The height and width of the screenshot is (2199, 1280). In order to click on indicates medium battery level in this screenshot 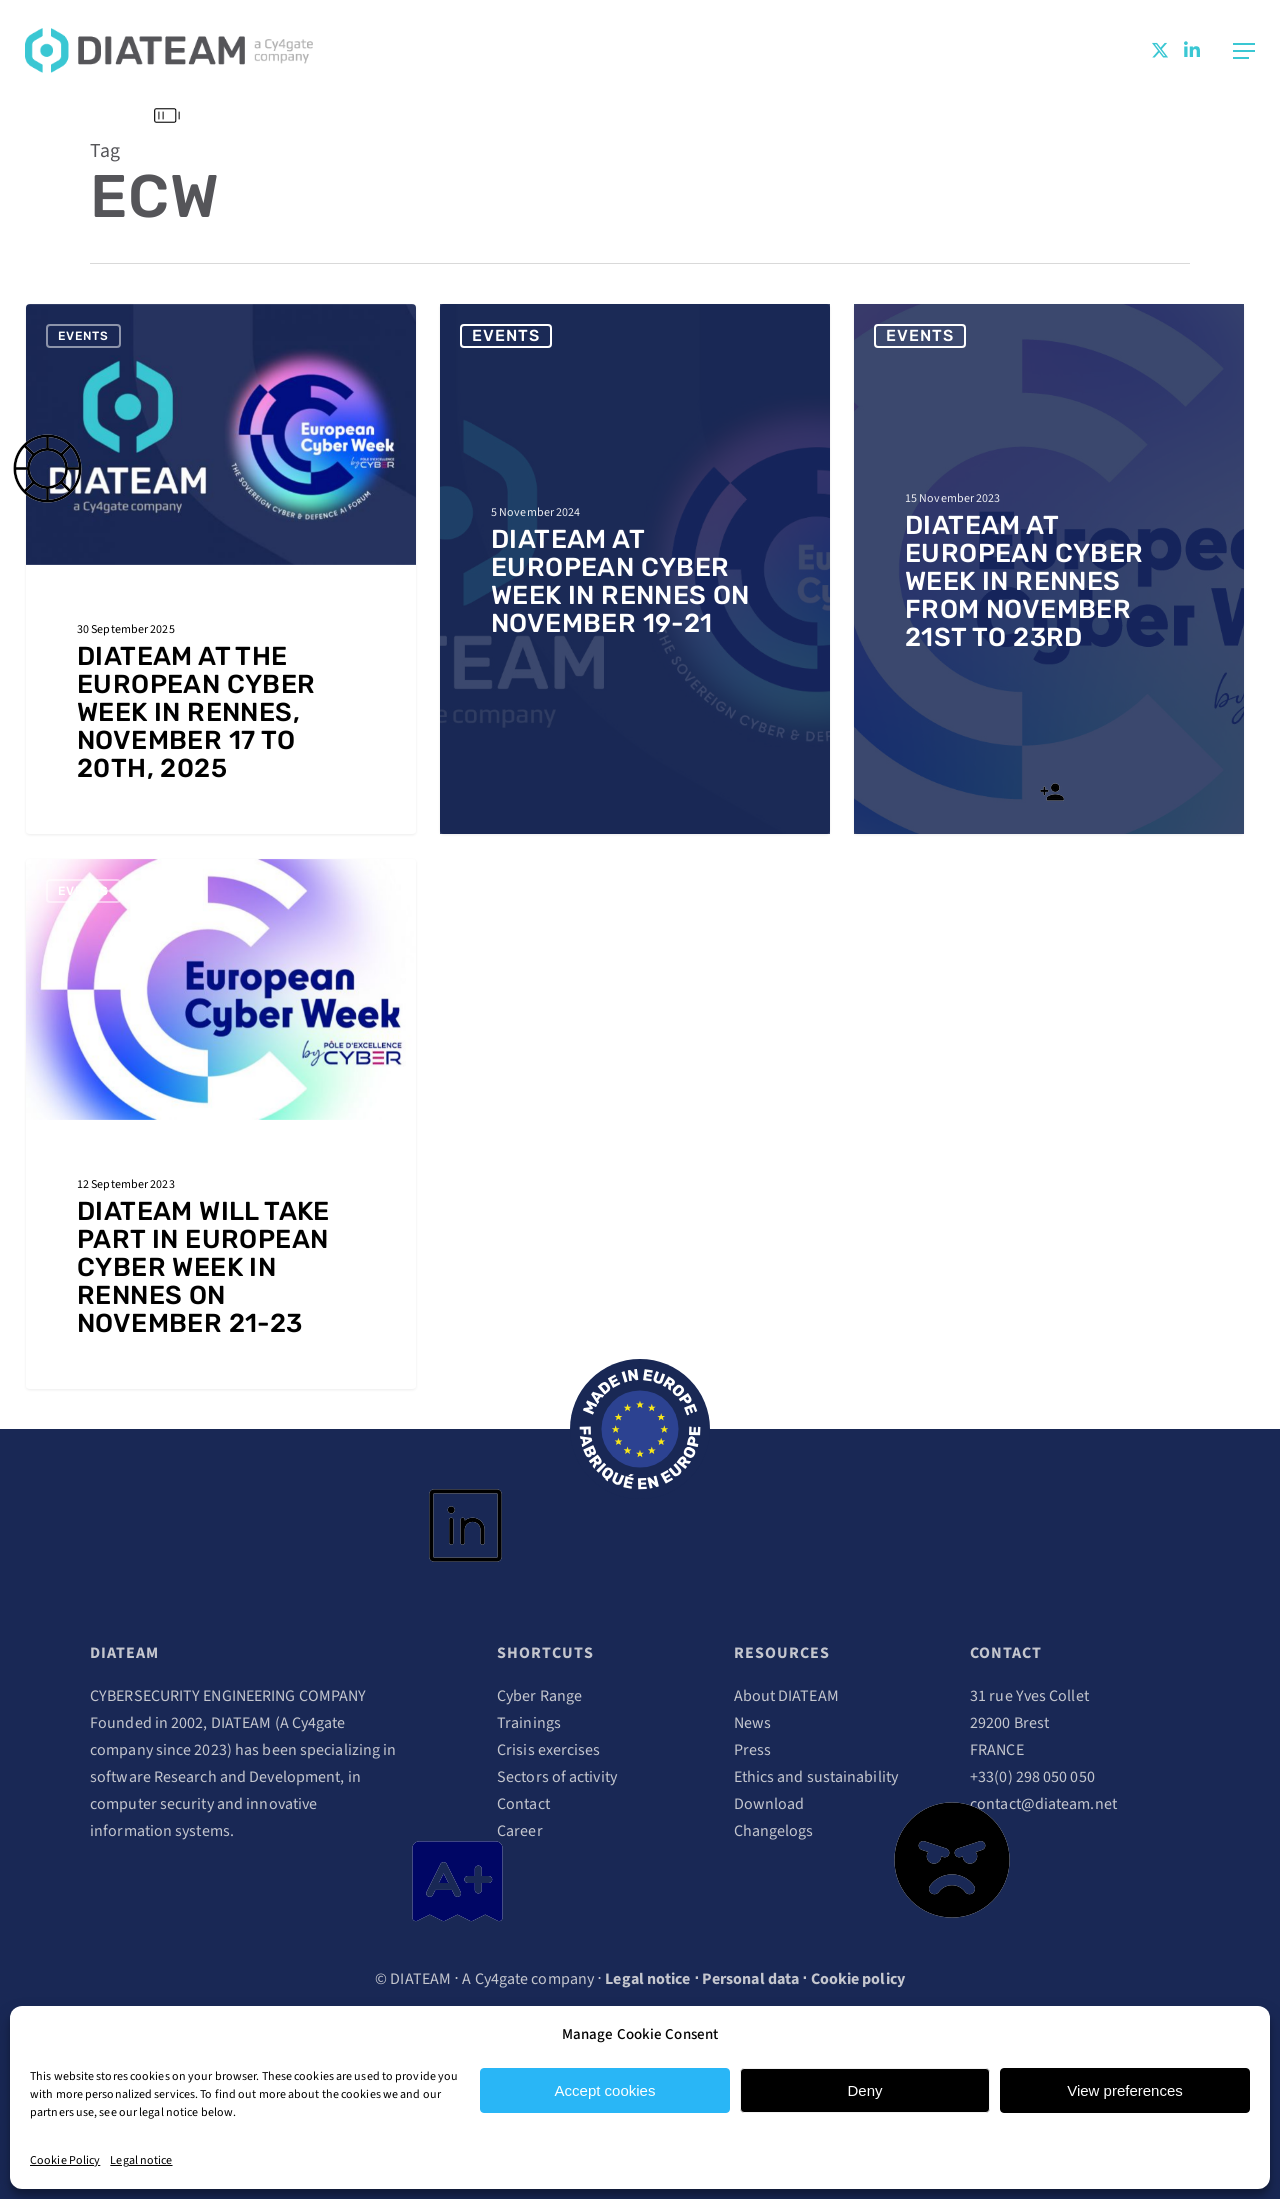, I will do `click(166, 115)`.